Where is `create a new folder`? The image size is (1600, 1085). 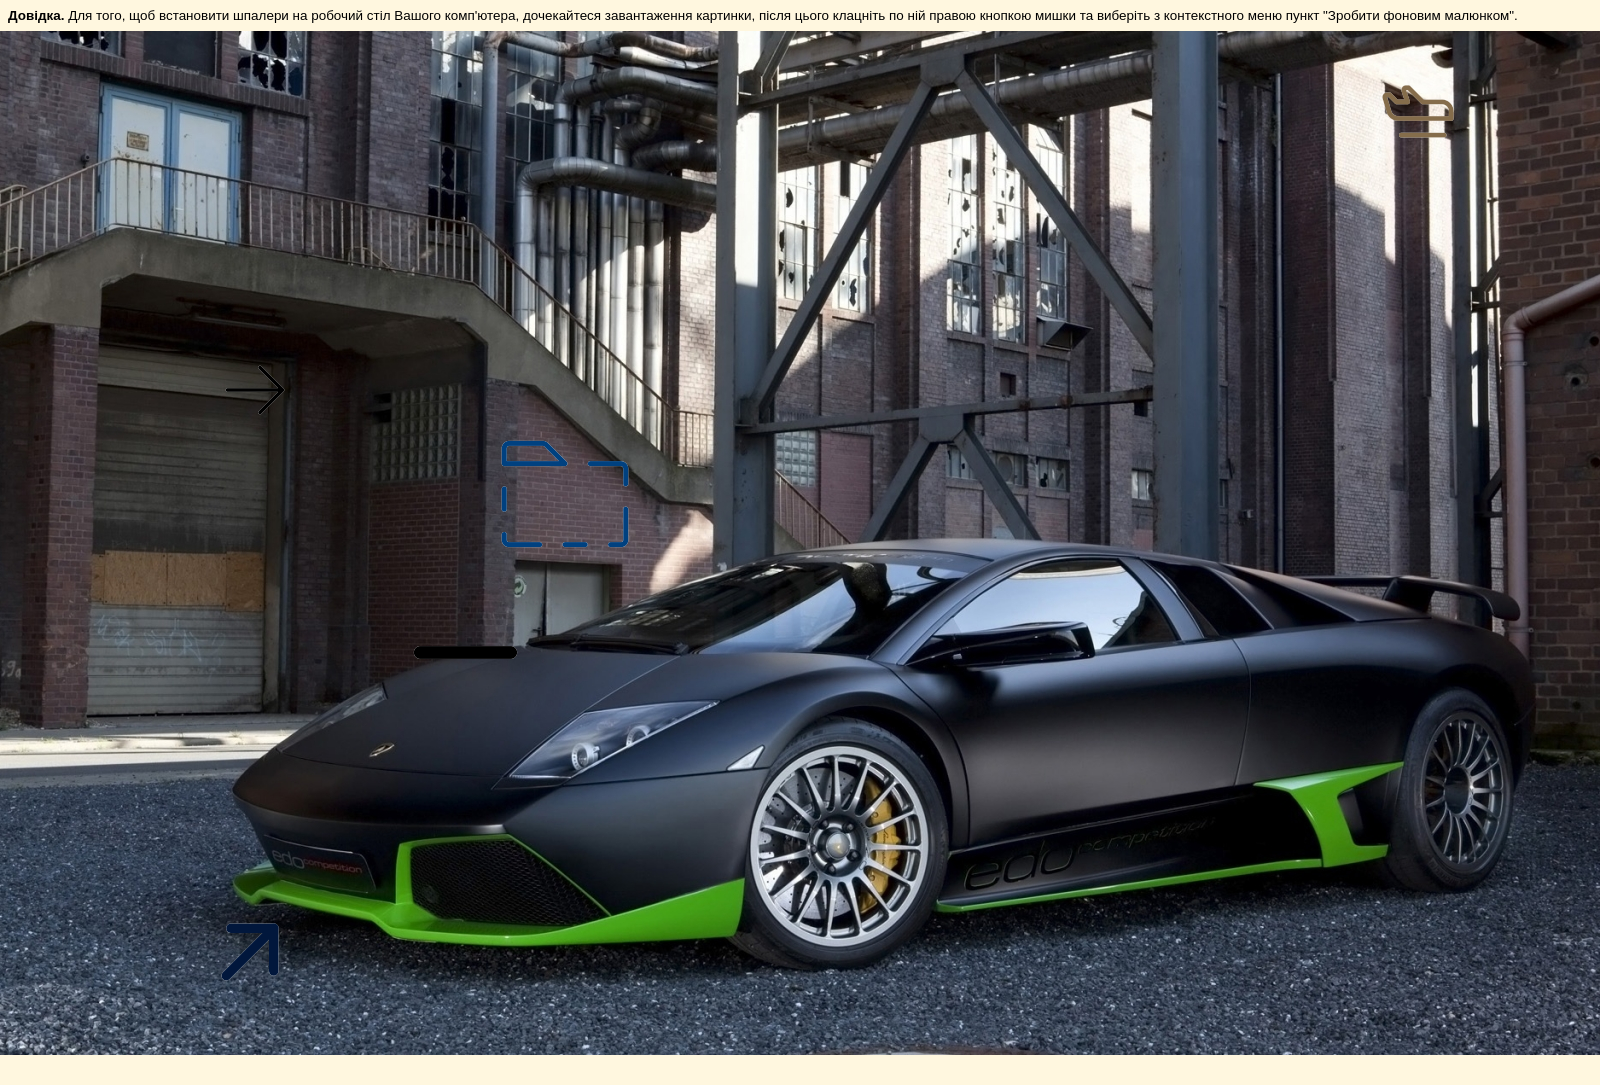 create a new folder is located at coordinates (565, 494).